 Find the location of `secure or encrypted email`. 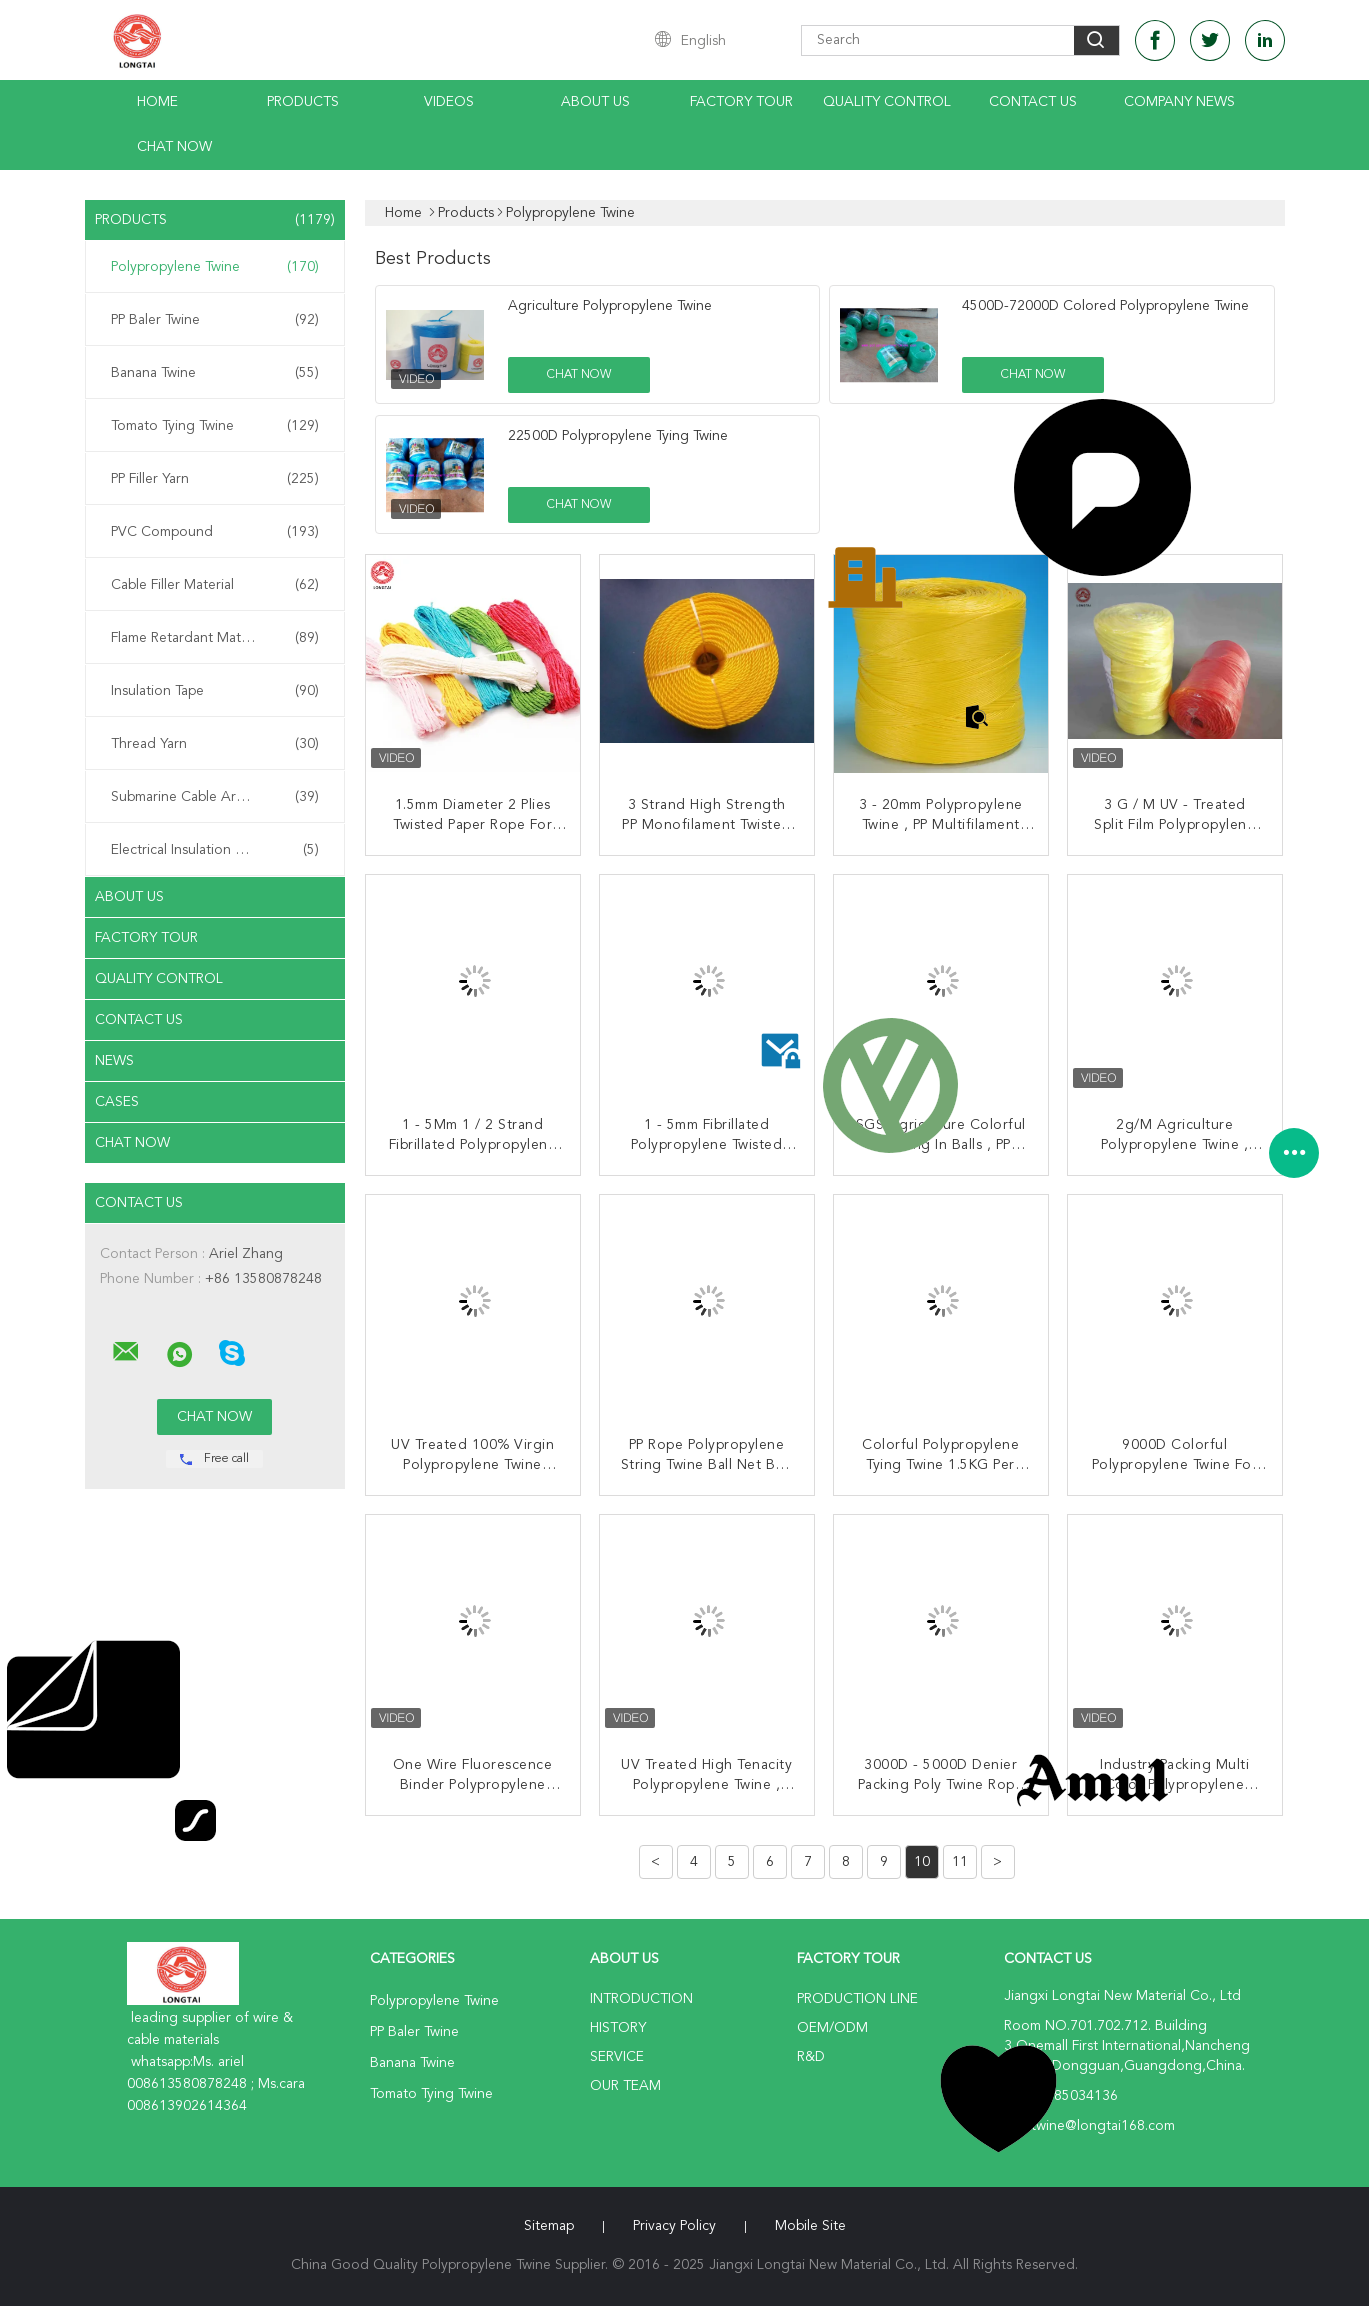

secure or encrypted email is located at coordinates (780, 1050).